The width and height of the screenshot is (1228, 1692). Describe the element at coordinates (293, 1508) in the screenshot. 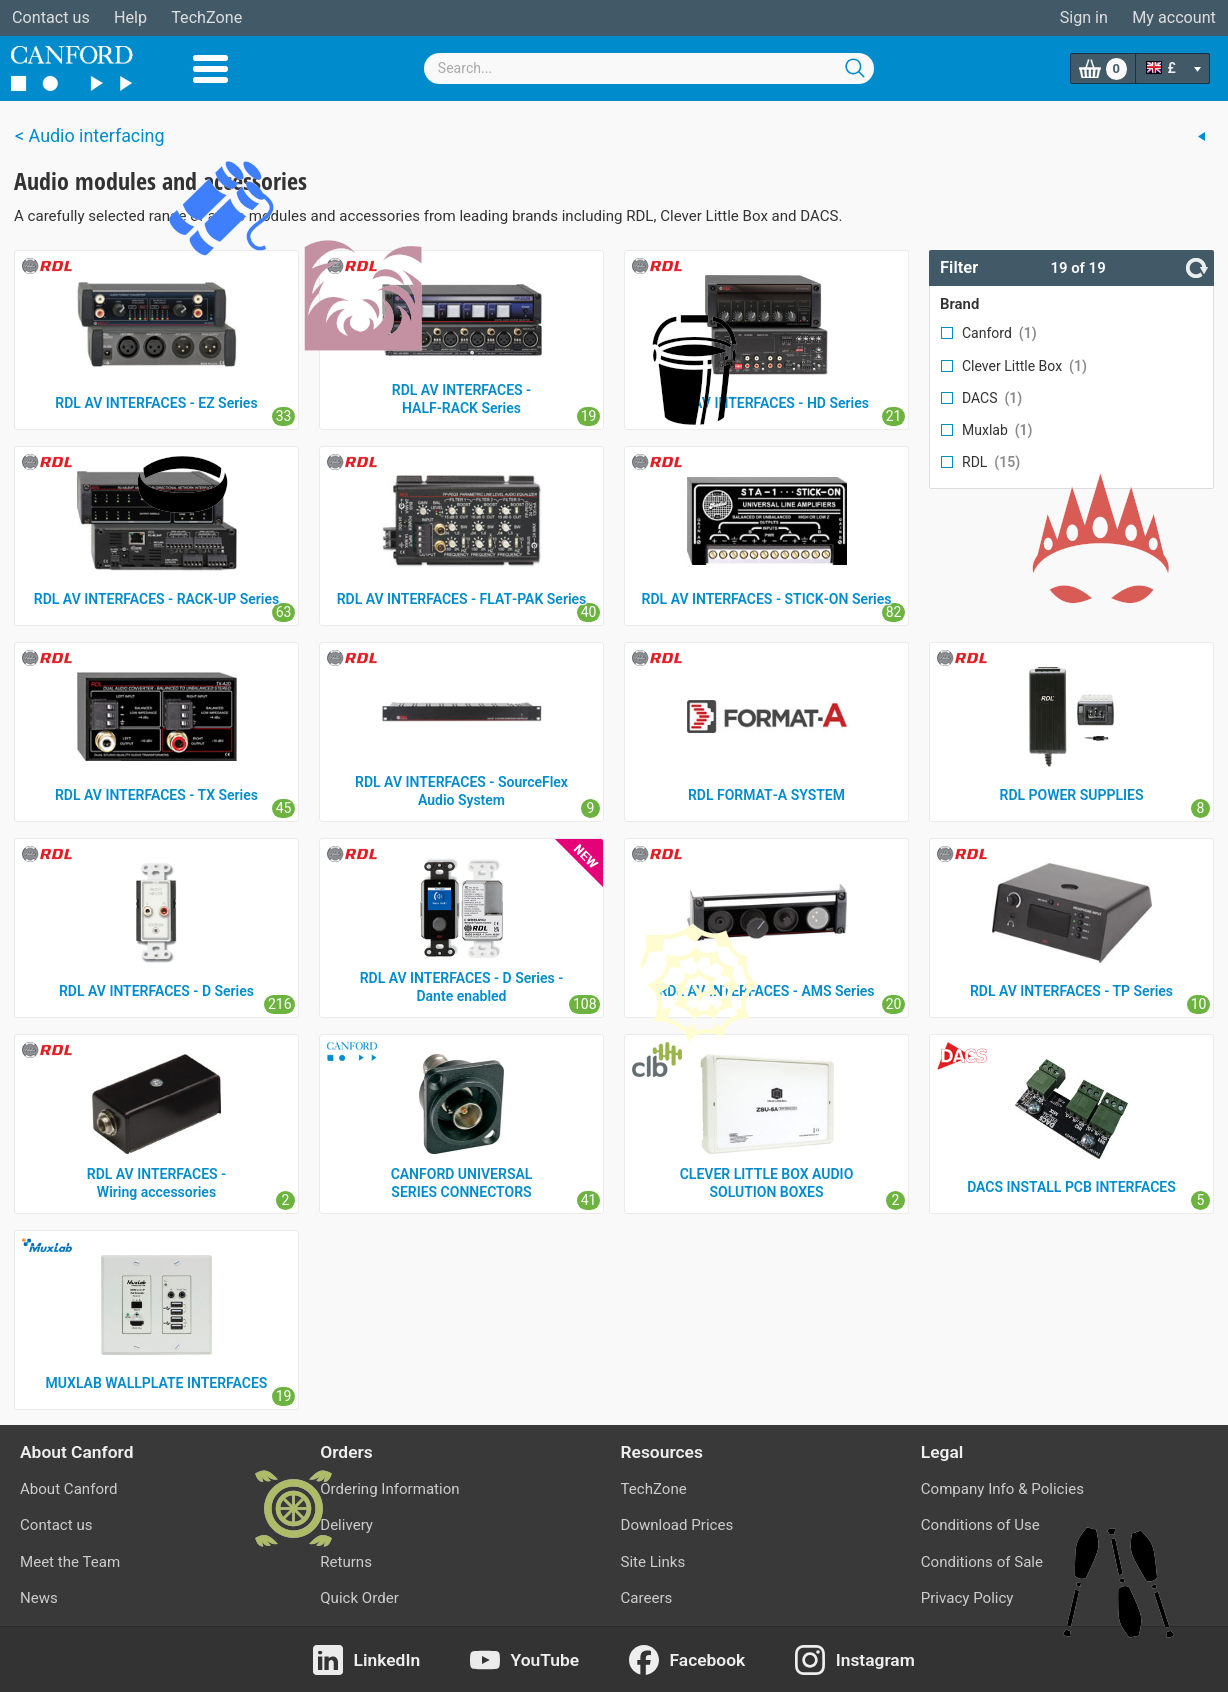

I see `tarot card: the wheel of fortune` at that location.